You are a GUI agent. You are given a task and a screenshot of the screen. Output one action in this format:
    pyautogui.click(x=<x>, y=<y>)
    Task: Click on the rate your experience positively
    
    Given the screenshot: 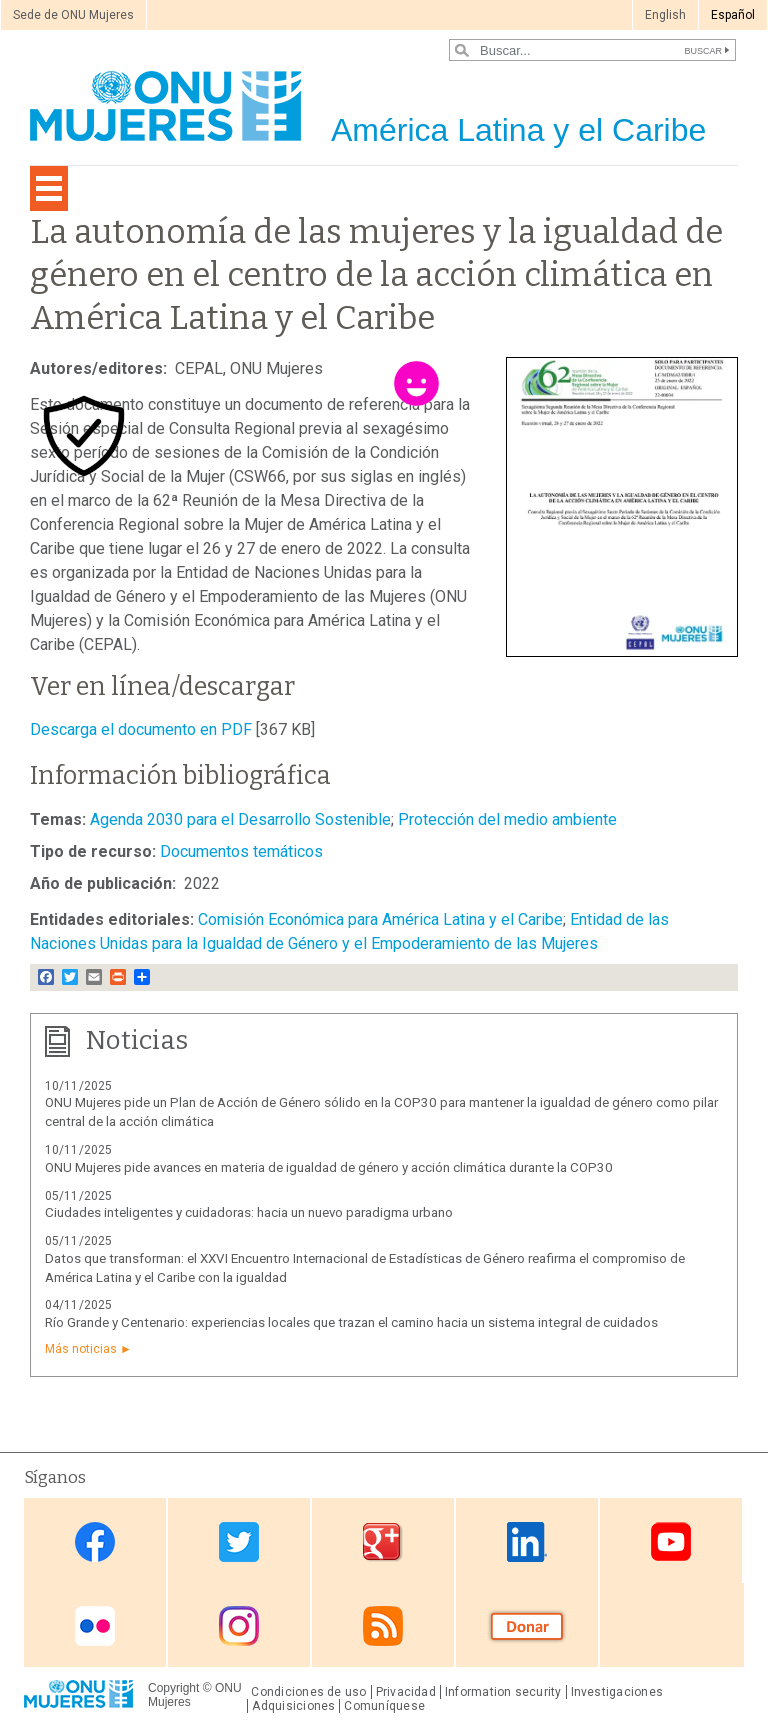 What is the action you would take?
    pyautogui.click(x=416, y=383)
    